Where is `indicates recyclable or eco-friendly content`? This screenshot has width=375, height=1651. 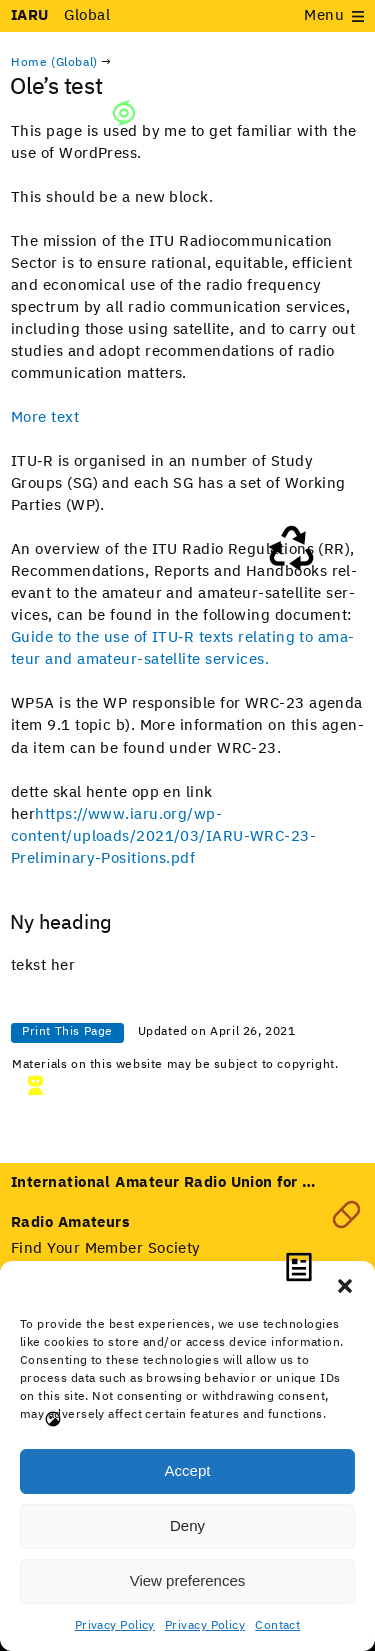 indicates recyclable or eco-friendly content is located at coordinates (291, 547).